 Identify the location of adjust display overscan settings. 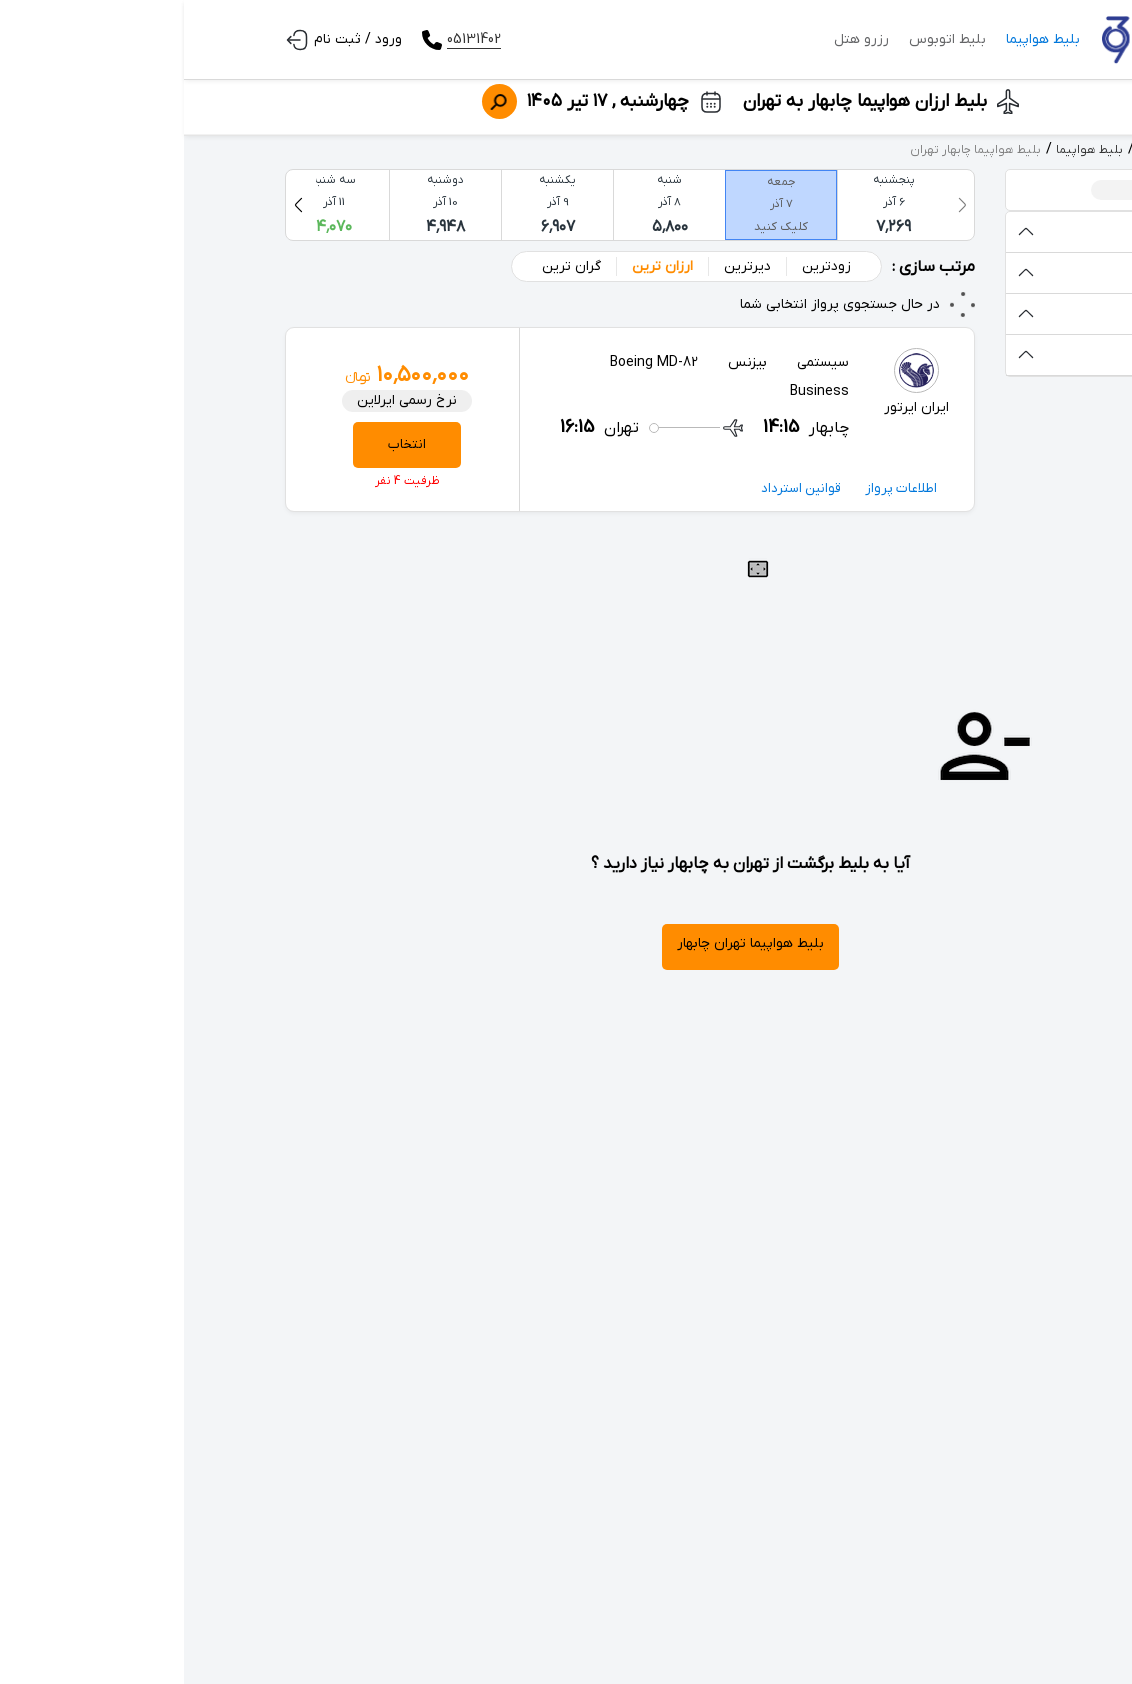
(758, 569).